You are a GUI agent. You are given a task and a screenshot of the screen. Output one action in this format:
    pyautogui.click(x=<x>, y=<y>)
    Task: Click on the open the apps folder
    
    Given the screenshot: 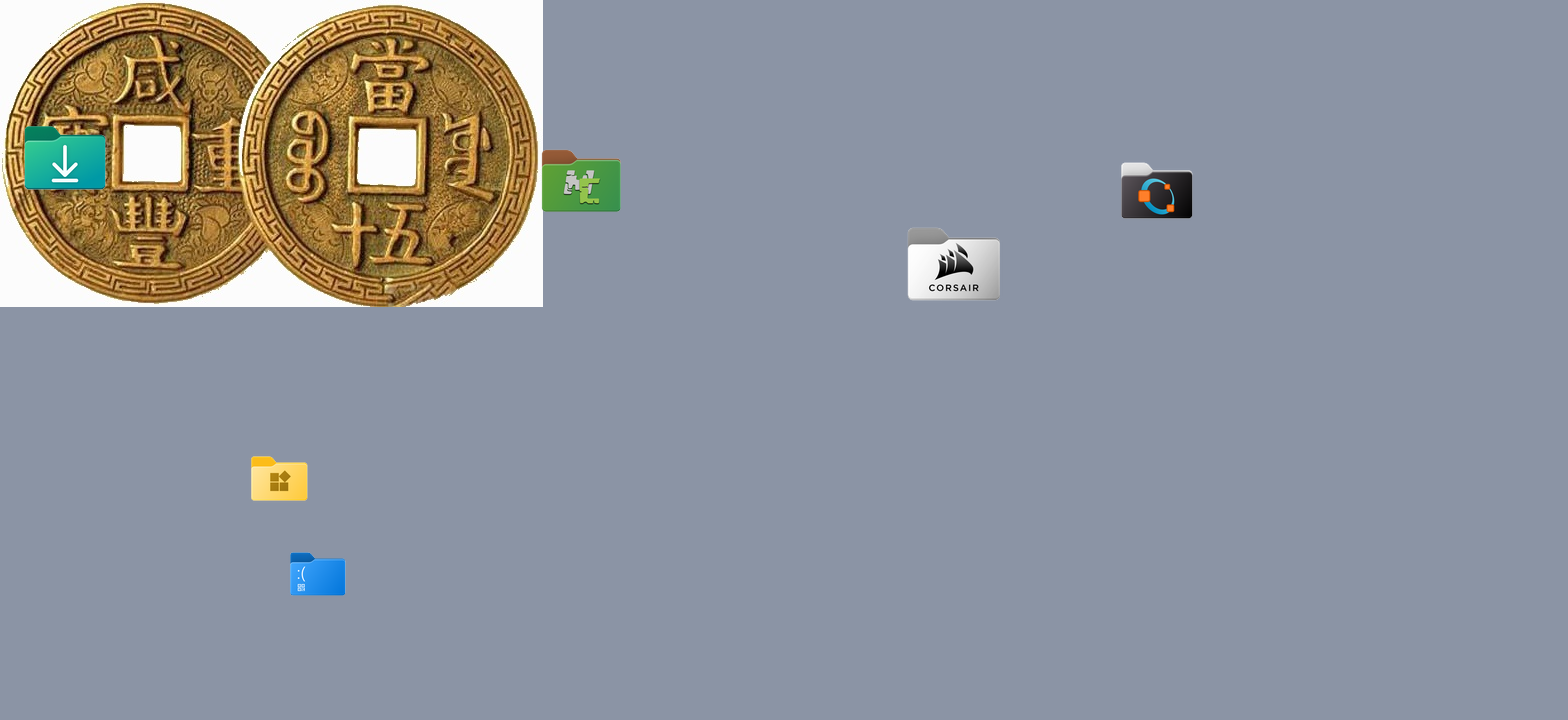 What is the action you would take?
    pyautogui.click(x=279, y=480)
    